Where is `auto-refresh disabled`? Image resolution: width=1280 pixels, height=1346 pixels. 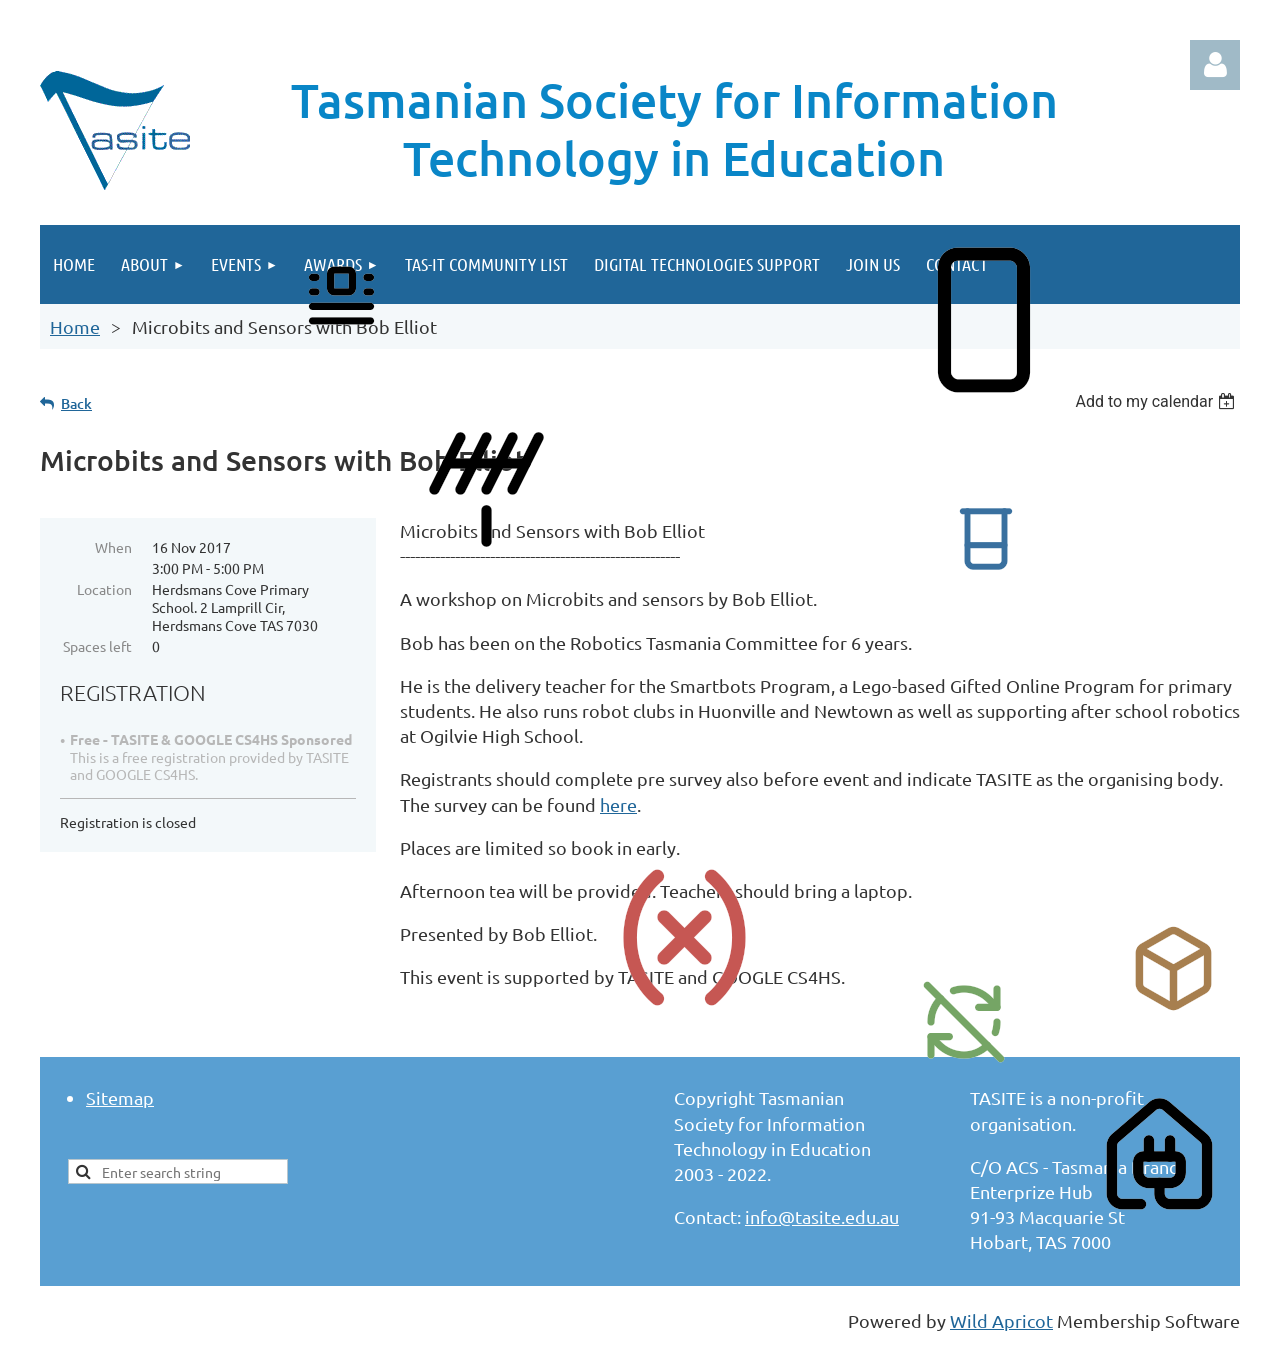 auto-refresh disabled is located at coordinates (964, 1022).